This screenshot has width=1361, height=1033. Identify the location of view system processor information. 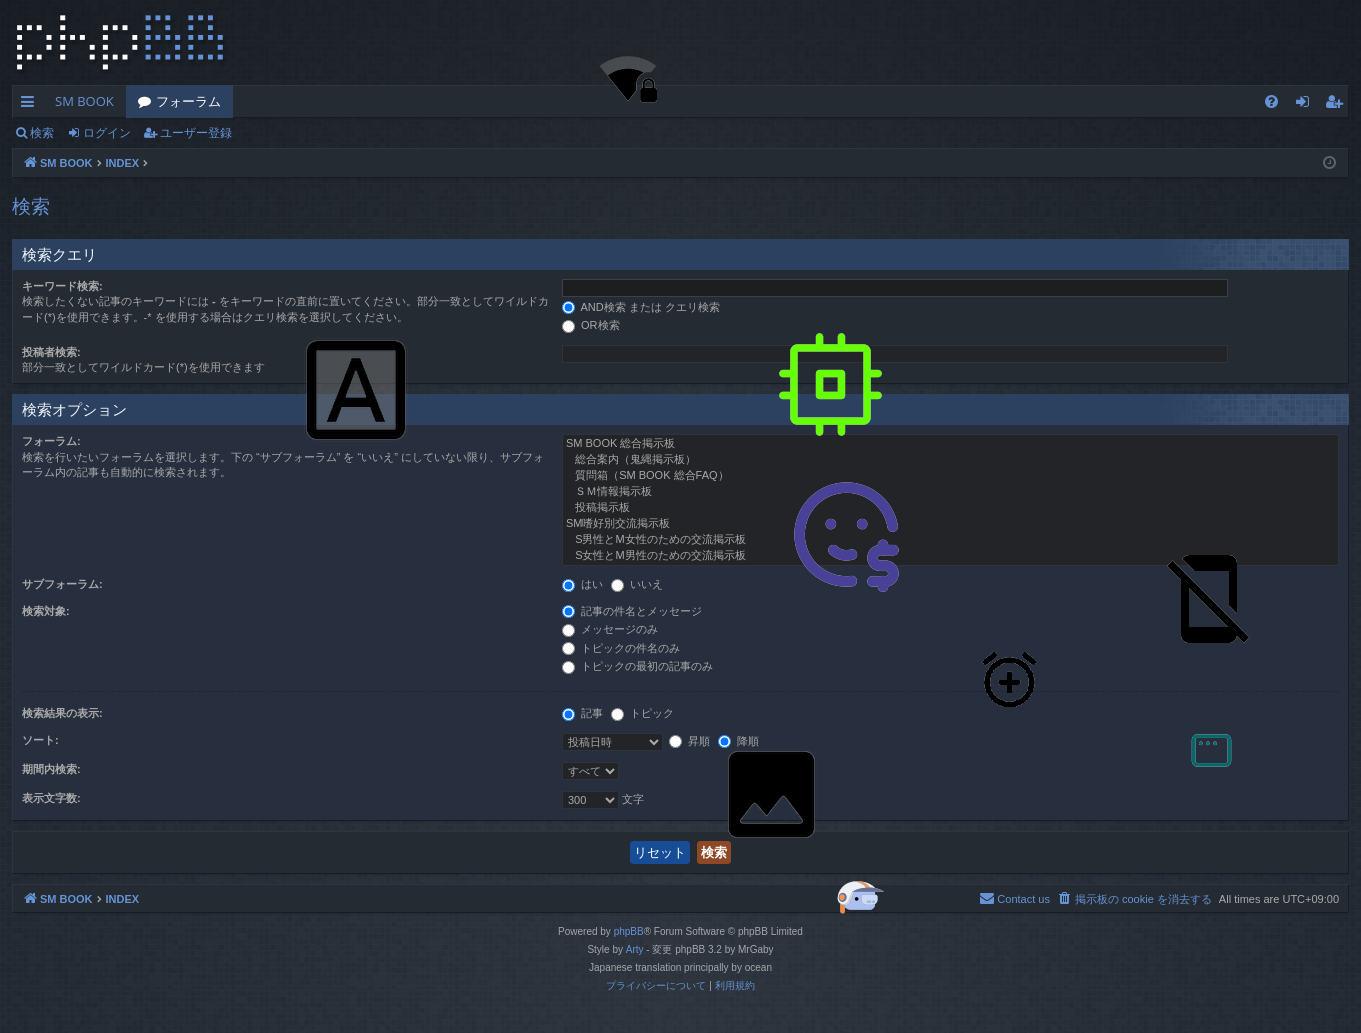
(830, 384).